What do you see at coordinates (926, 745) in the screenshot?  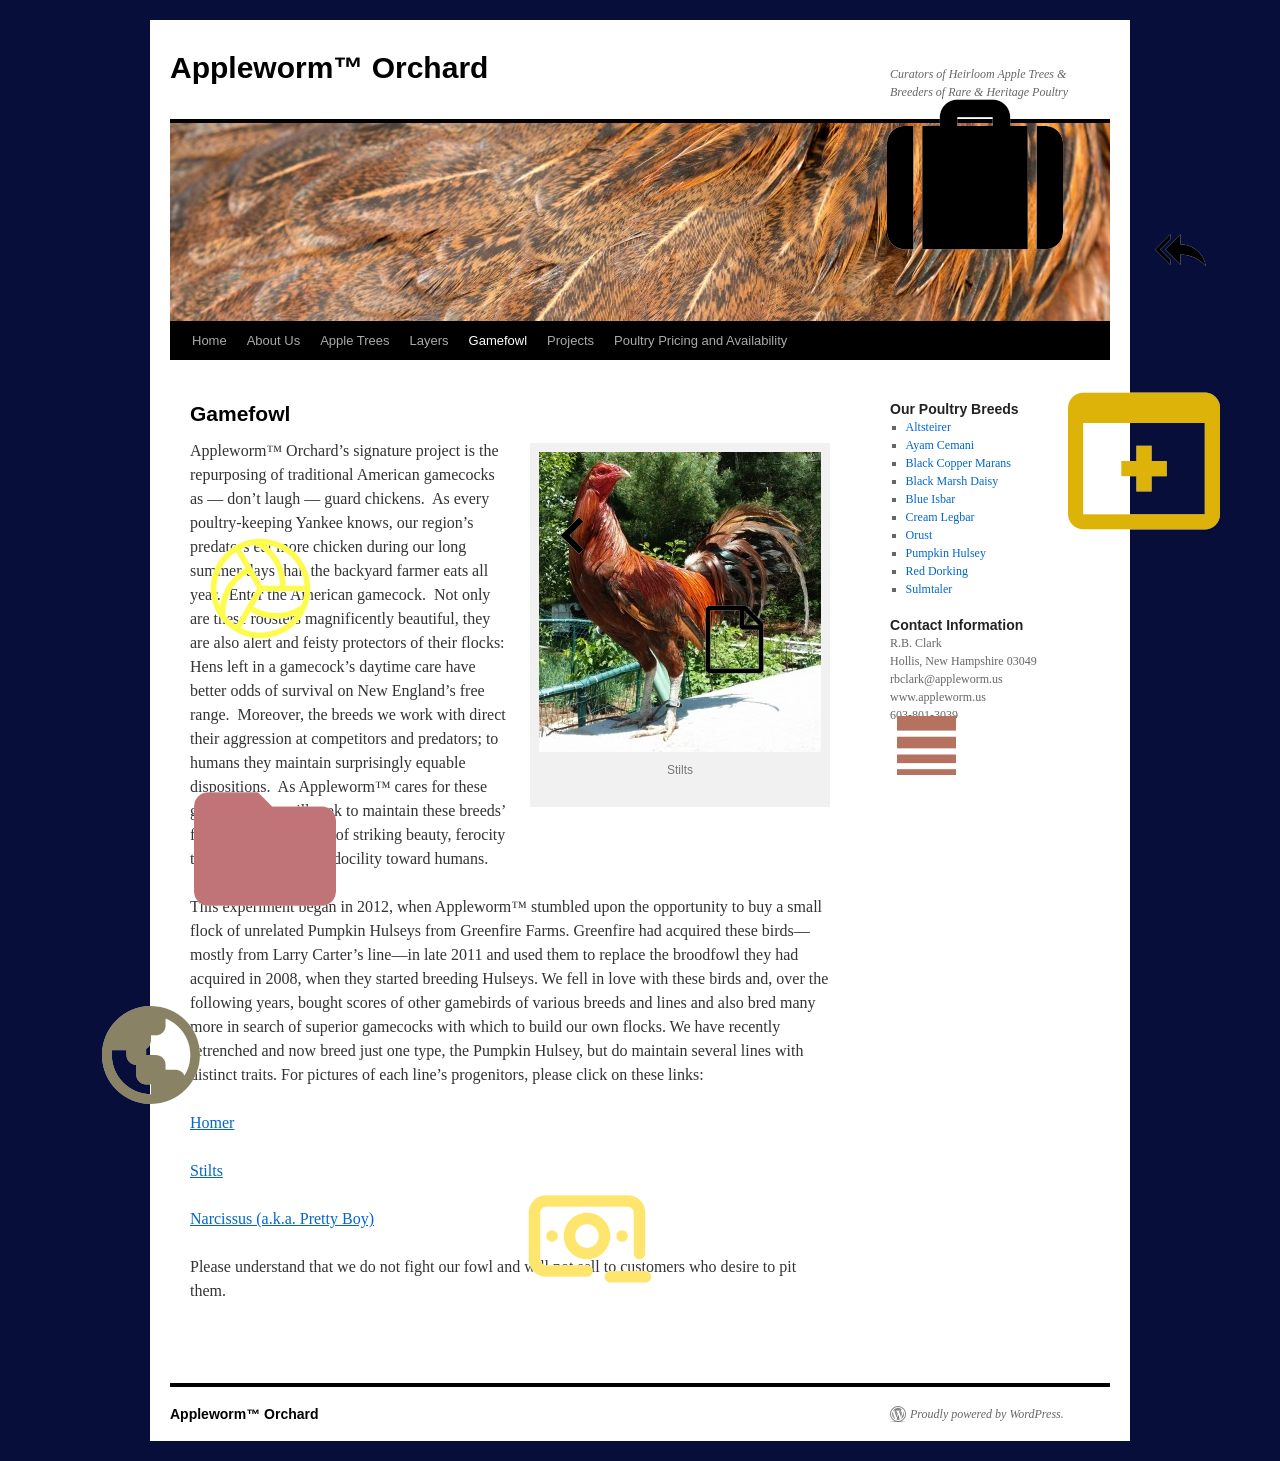 I see `adjust line or stroke thickness` at bounding box center [926, 745].